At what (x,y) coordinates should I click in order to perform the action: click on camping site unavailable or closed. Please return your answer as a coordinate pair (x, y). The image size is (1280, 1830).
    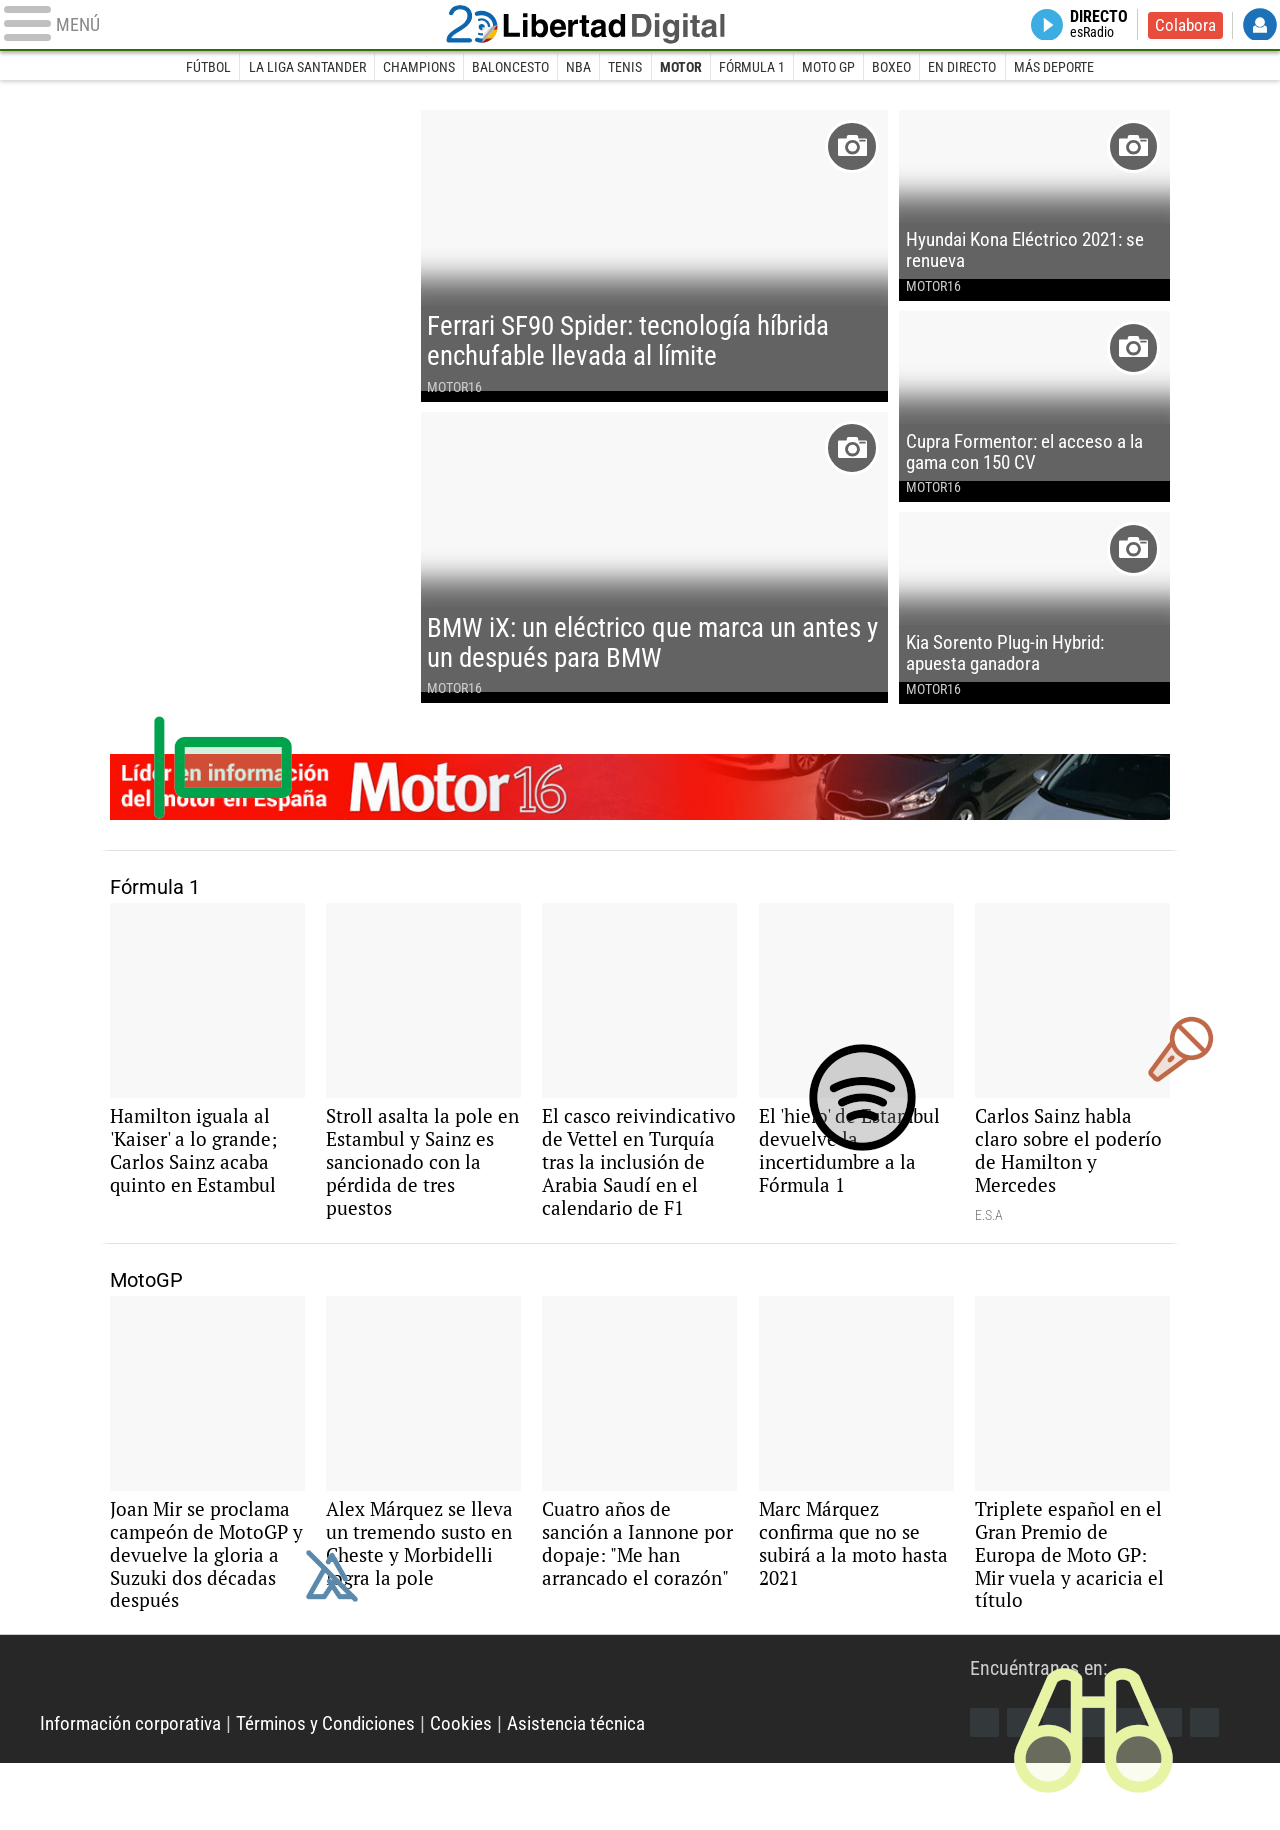
    Looking at the image, I should click on (332, 1576).